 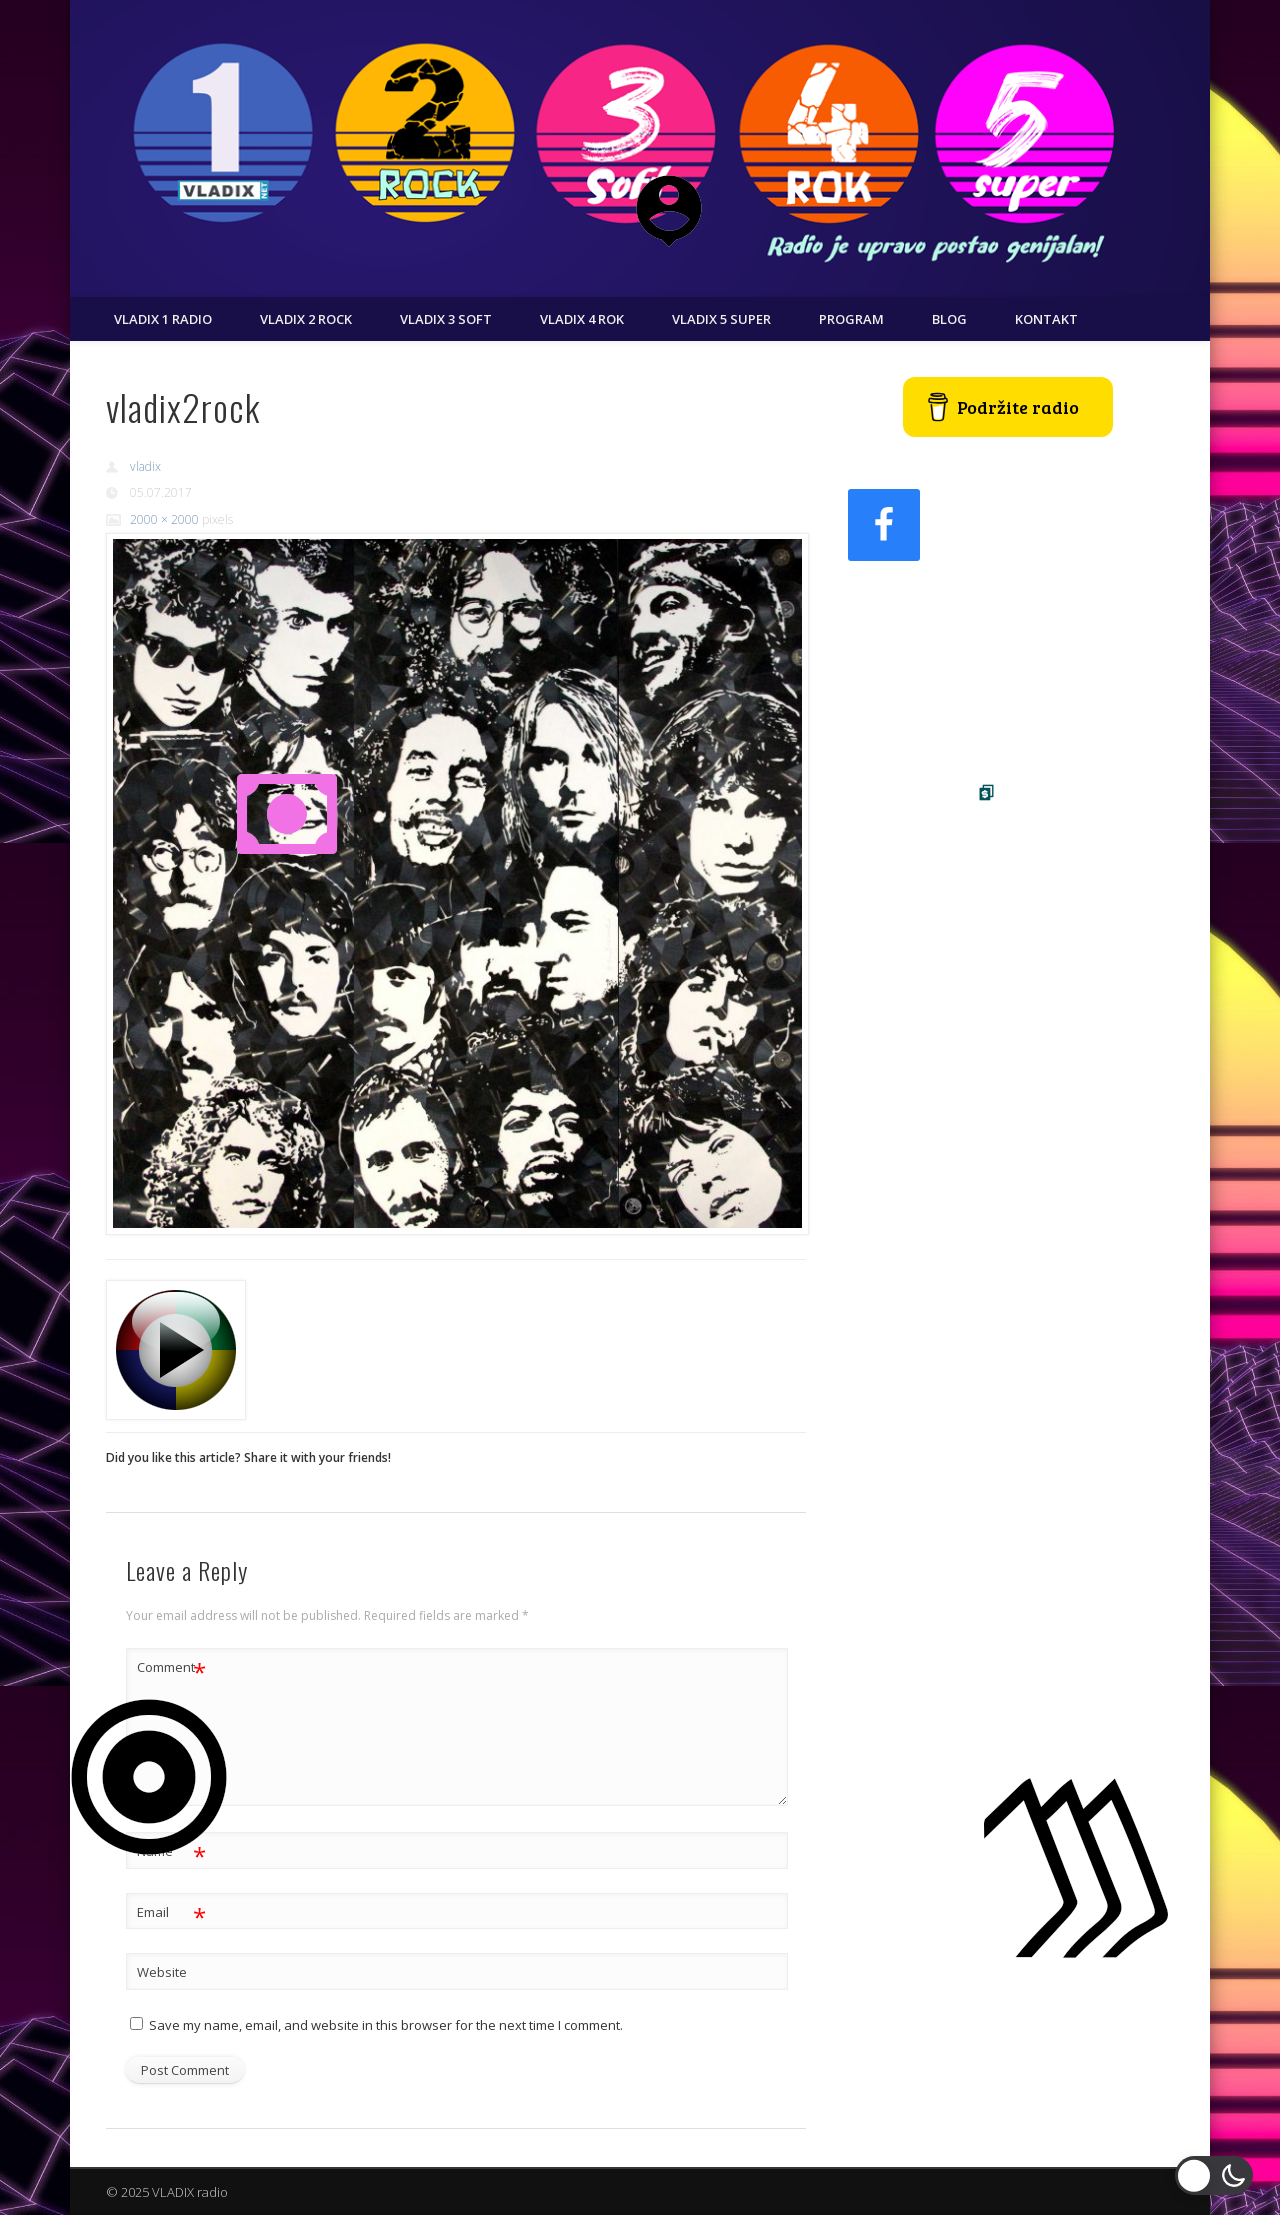 What do you see at coordinates (1076, 1868) in the screenshot?
I see `open wikibooks website or app` at bounding box center [1076, 1868].